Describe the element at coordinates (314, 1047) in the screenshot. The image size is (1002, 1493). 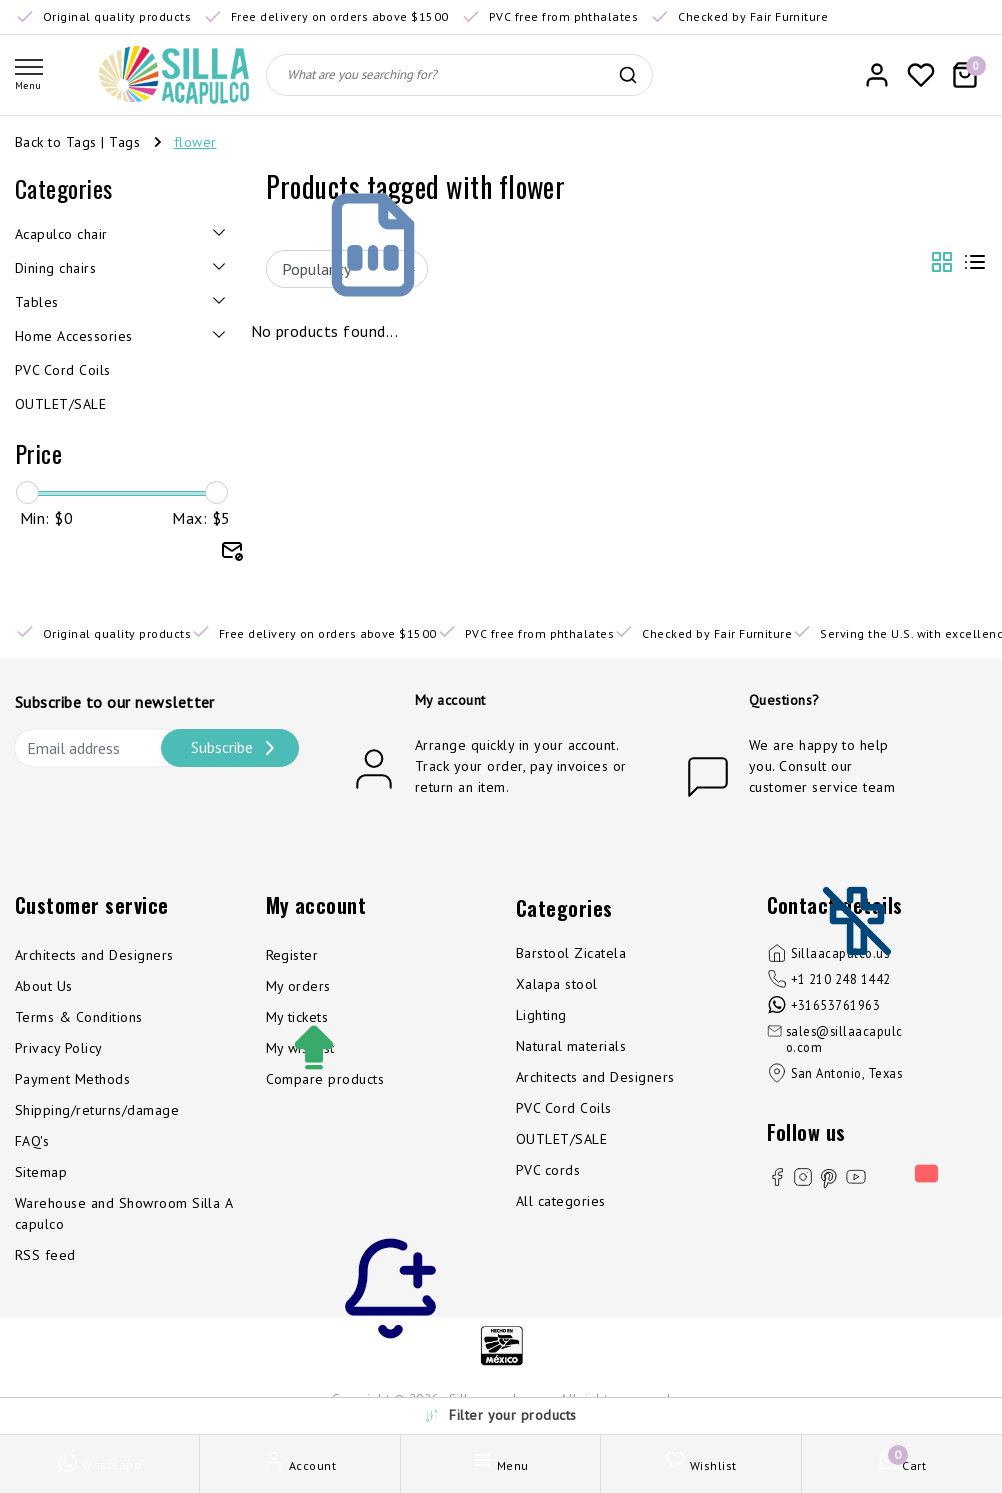
I see `upload a file or document` at that location.